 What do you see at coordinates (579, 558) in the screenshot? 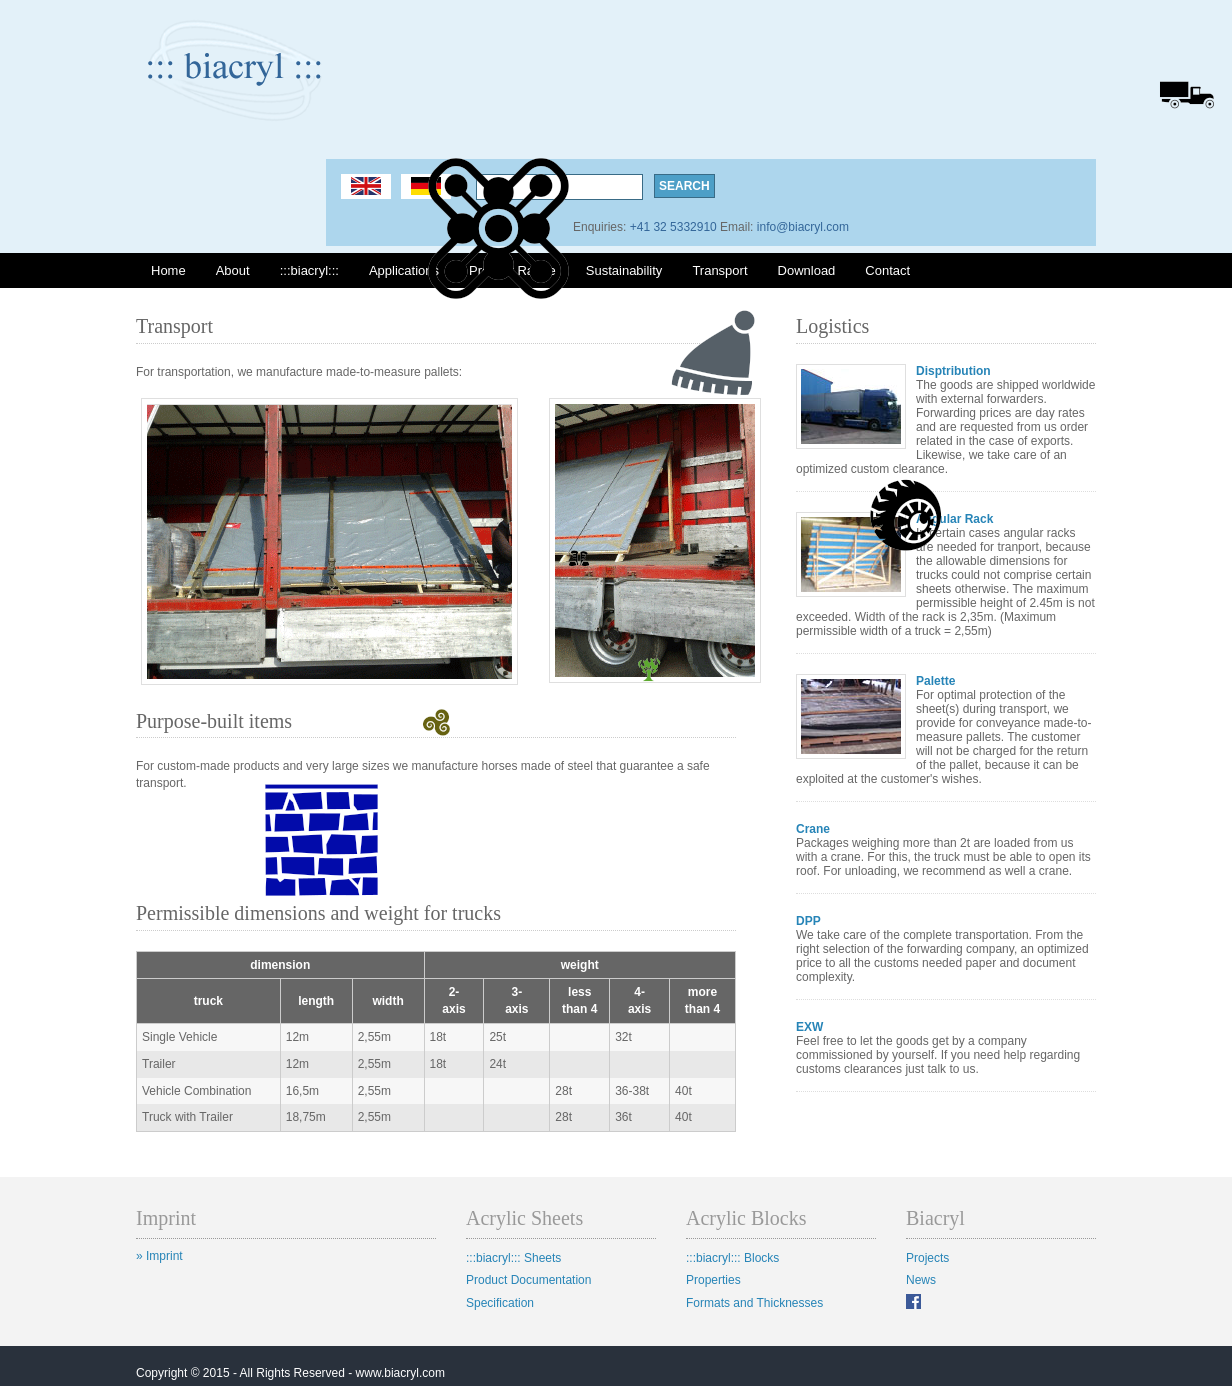
I see `equip steel-toe boots to your character` at bounding box center [579, 558].